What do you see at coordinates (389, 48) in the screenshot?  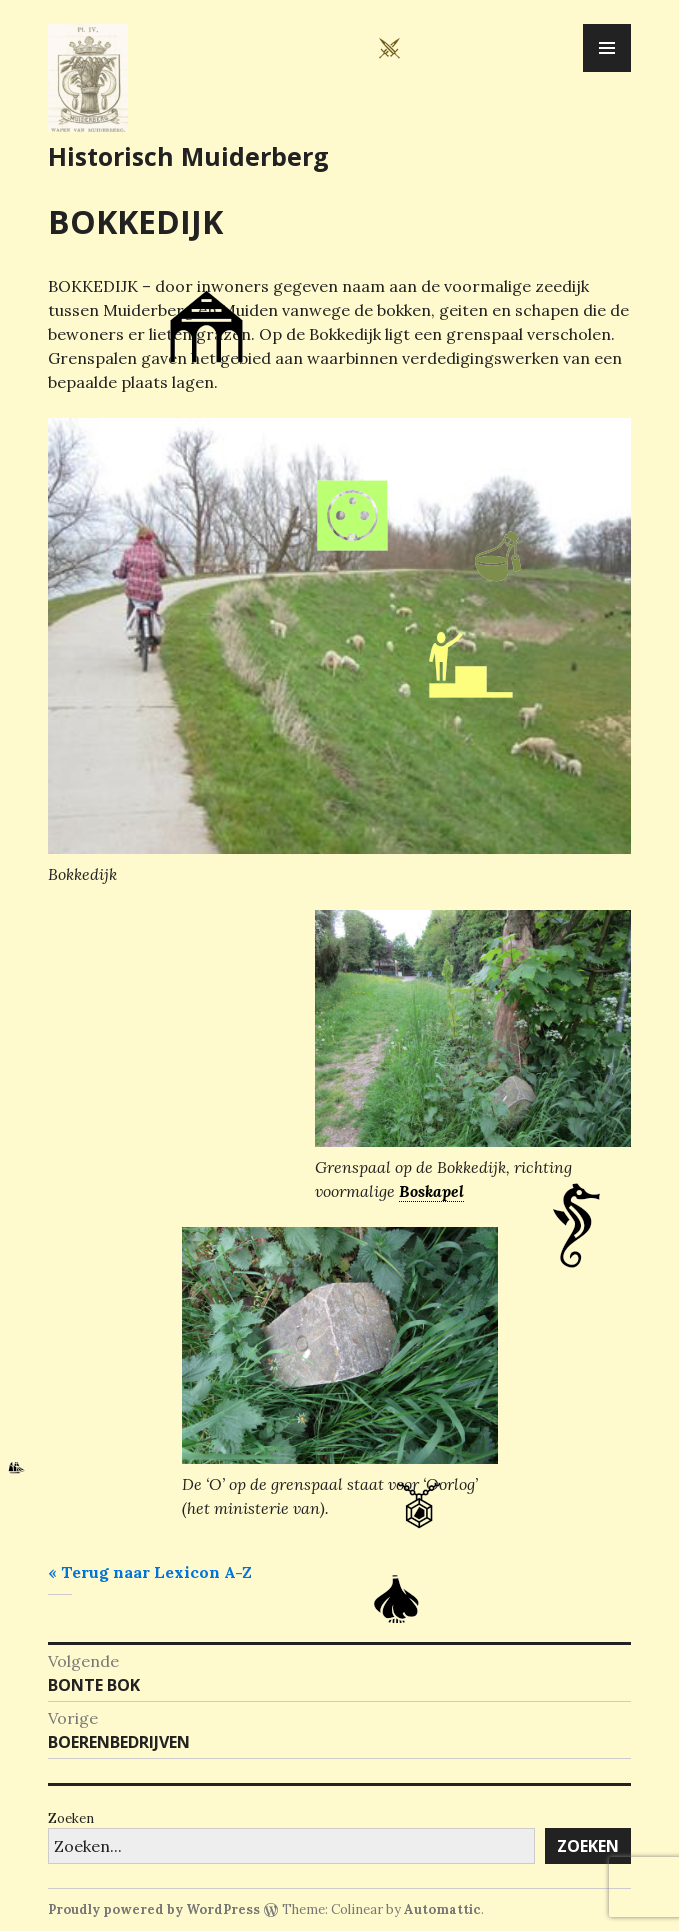 I see `indicates combat or battle mode` at bounding box center [389, 48].